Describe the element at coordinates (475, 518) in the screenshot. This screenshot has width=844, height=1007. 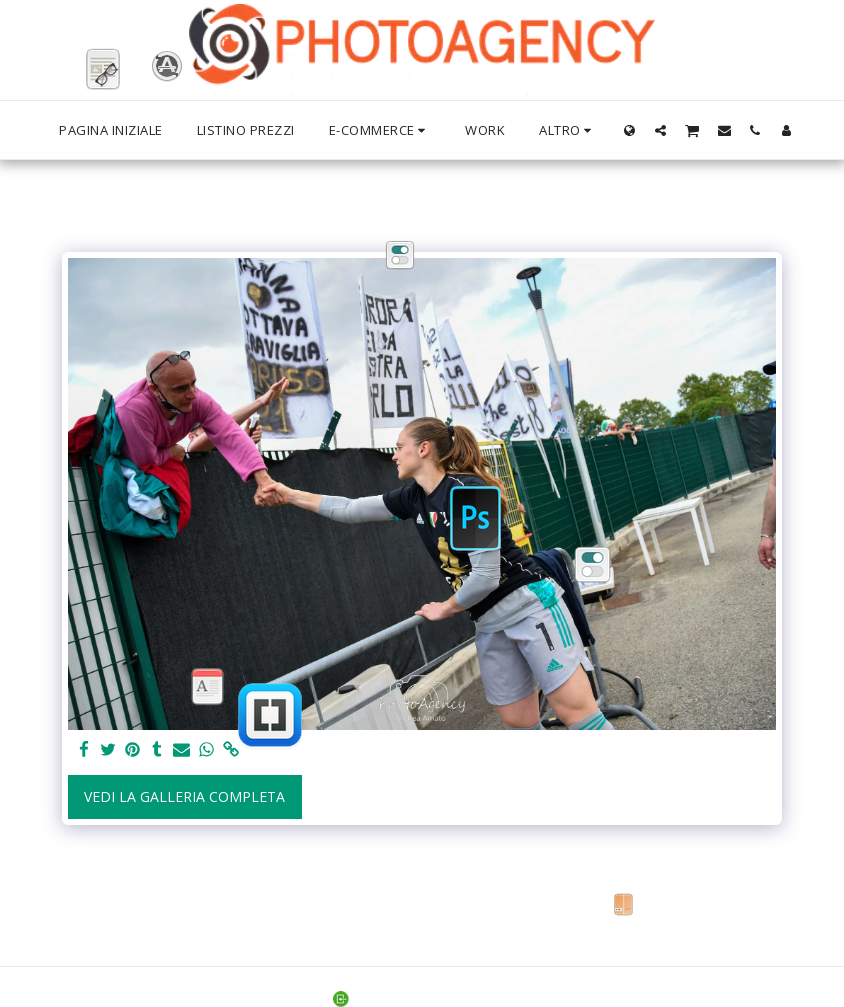
I see `adobe photoshop file type indicator` at that location.